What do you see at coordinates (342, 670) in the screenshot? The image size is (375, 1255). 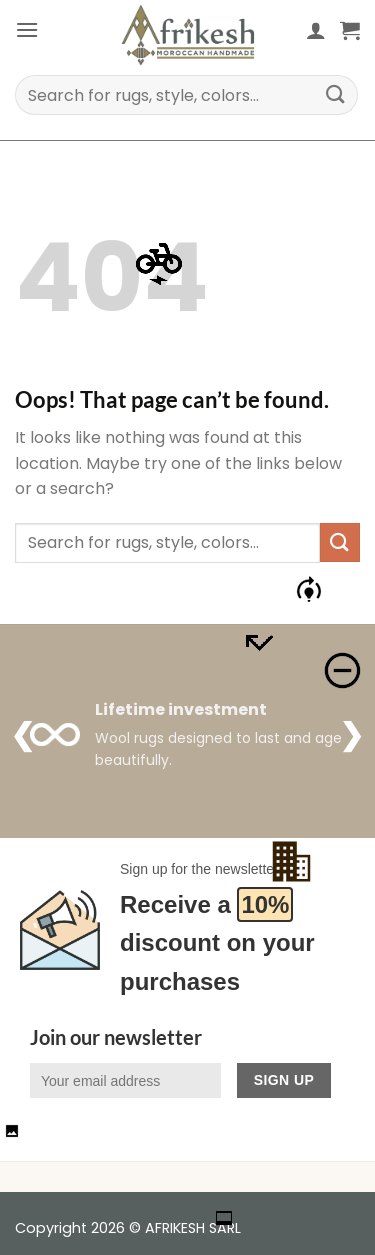 I see `enable do not disturb mode` at bounding box center [342, 670].